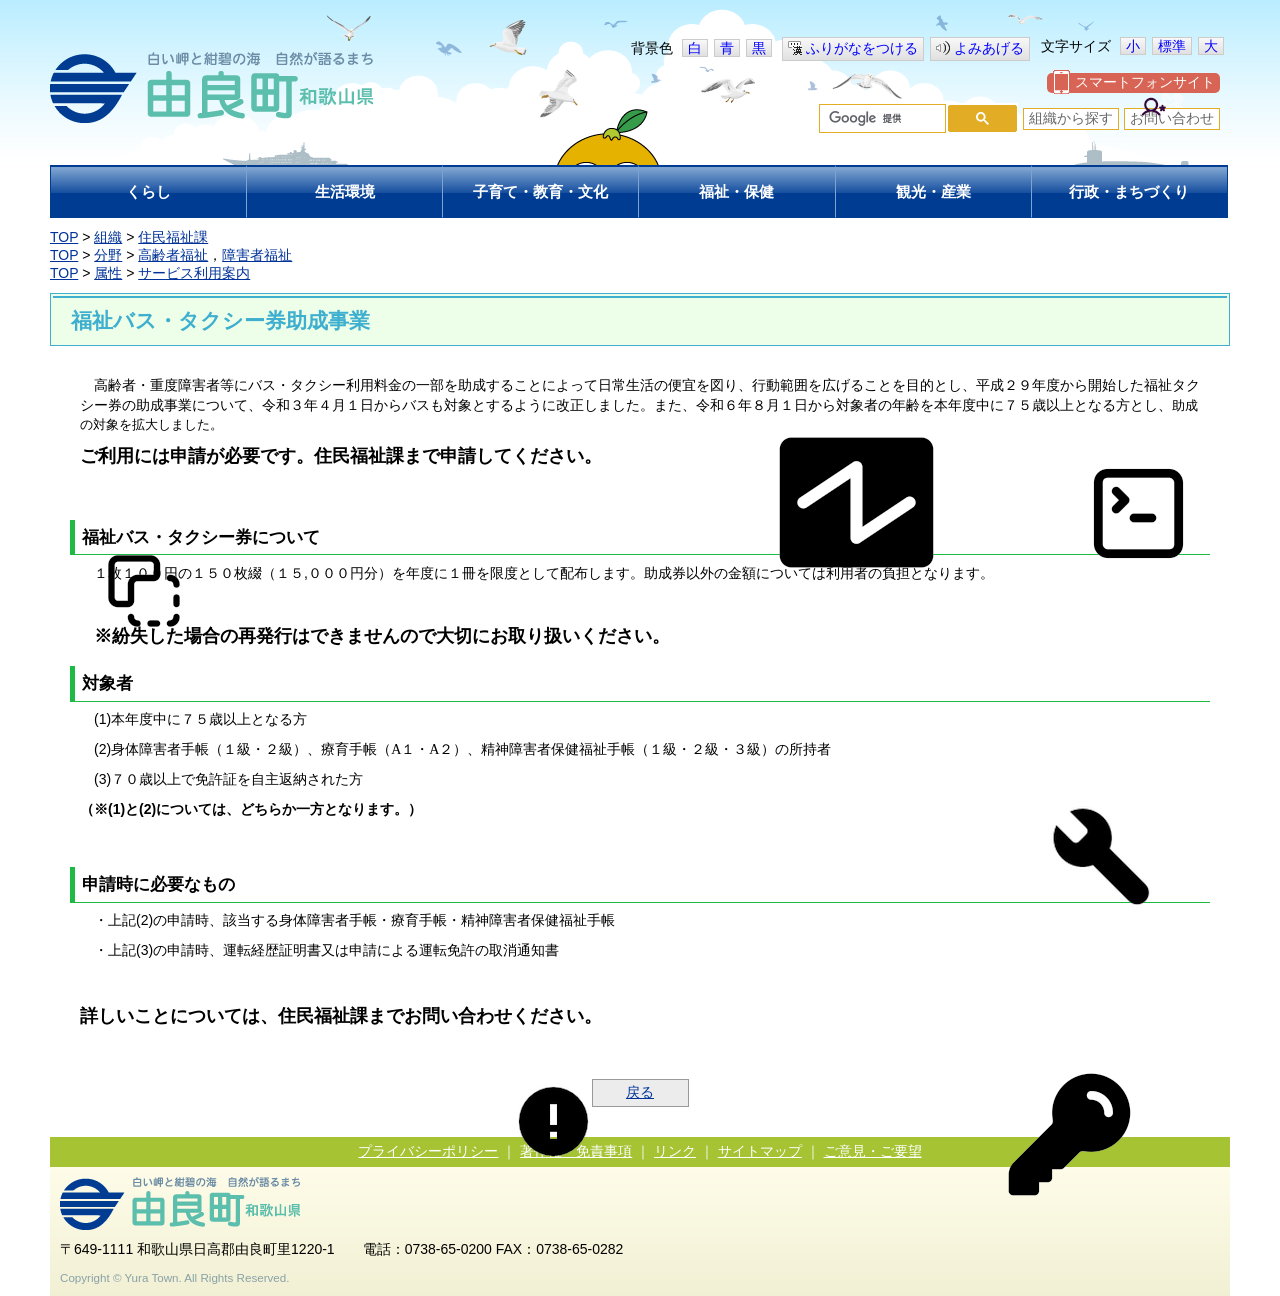 The image size is (1280, 1296). What do you see at coordinates (856, 502) in the screenshot?
I see `select sawtooth waveform in audio synthesizer` at bounding box center [856, 502].